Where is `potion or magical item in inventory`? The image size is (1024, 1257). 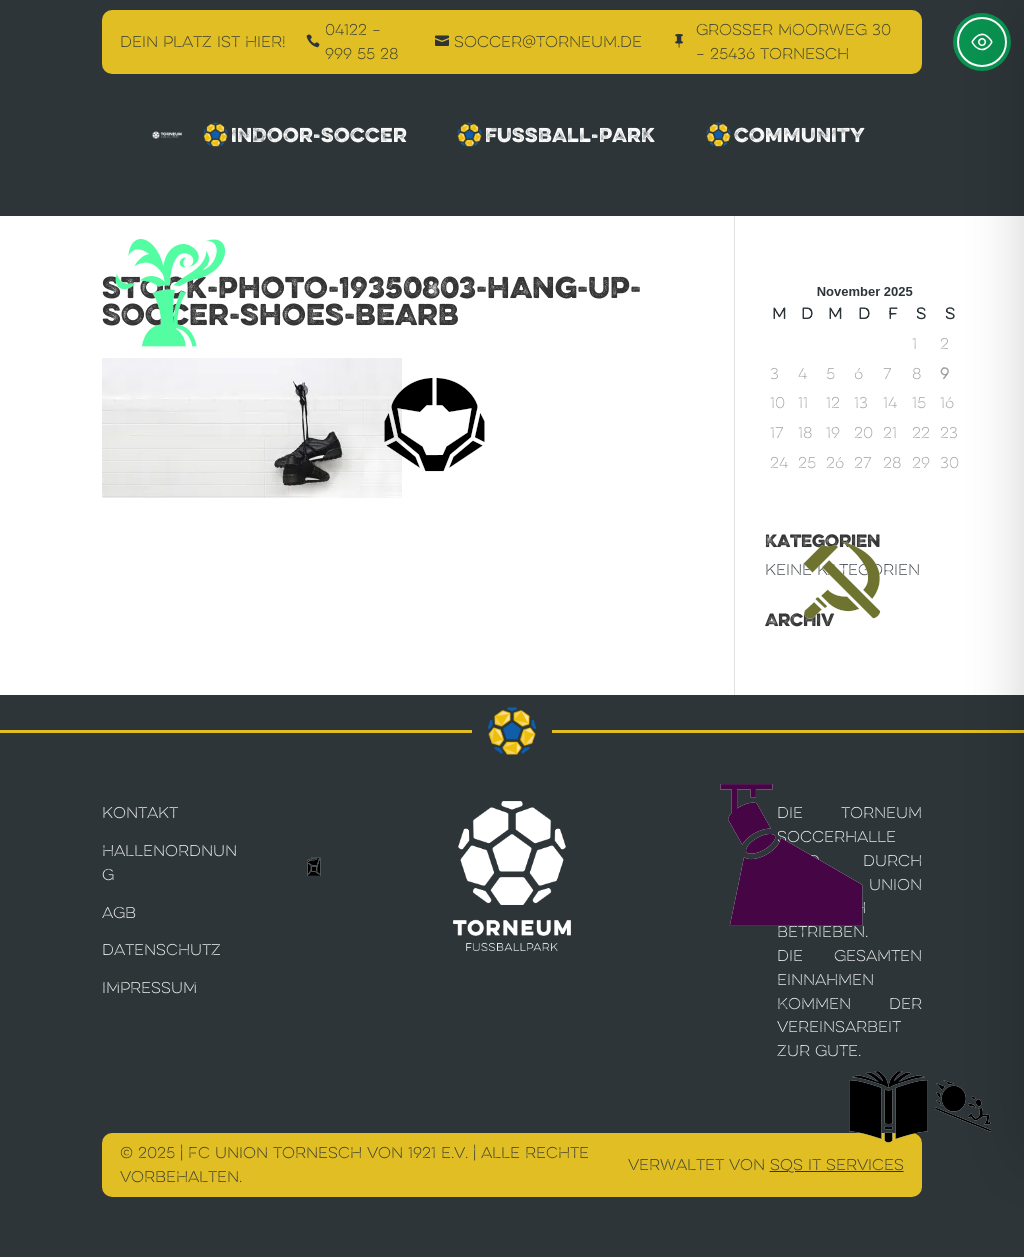 potion or magical item in inventory is located at coordinates (170, 292).